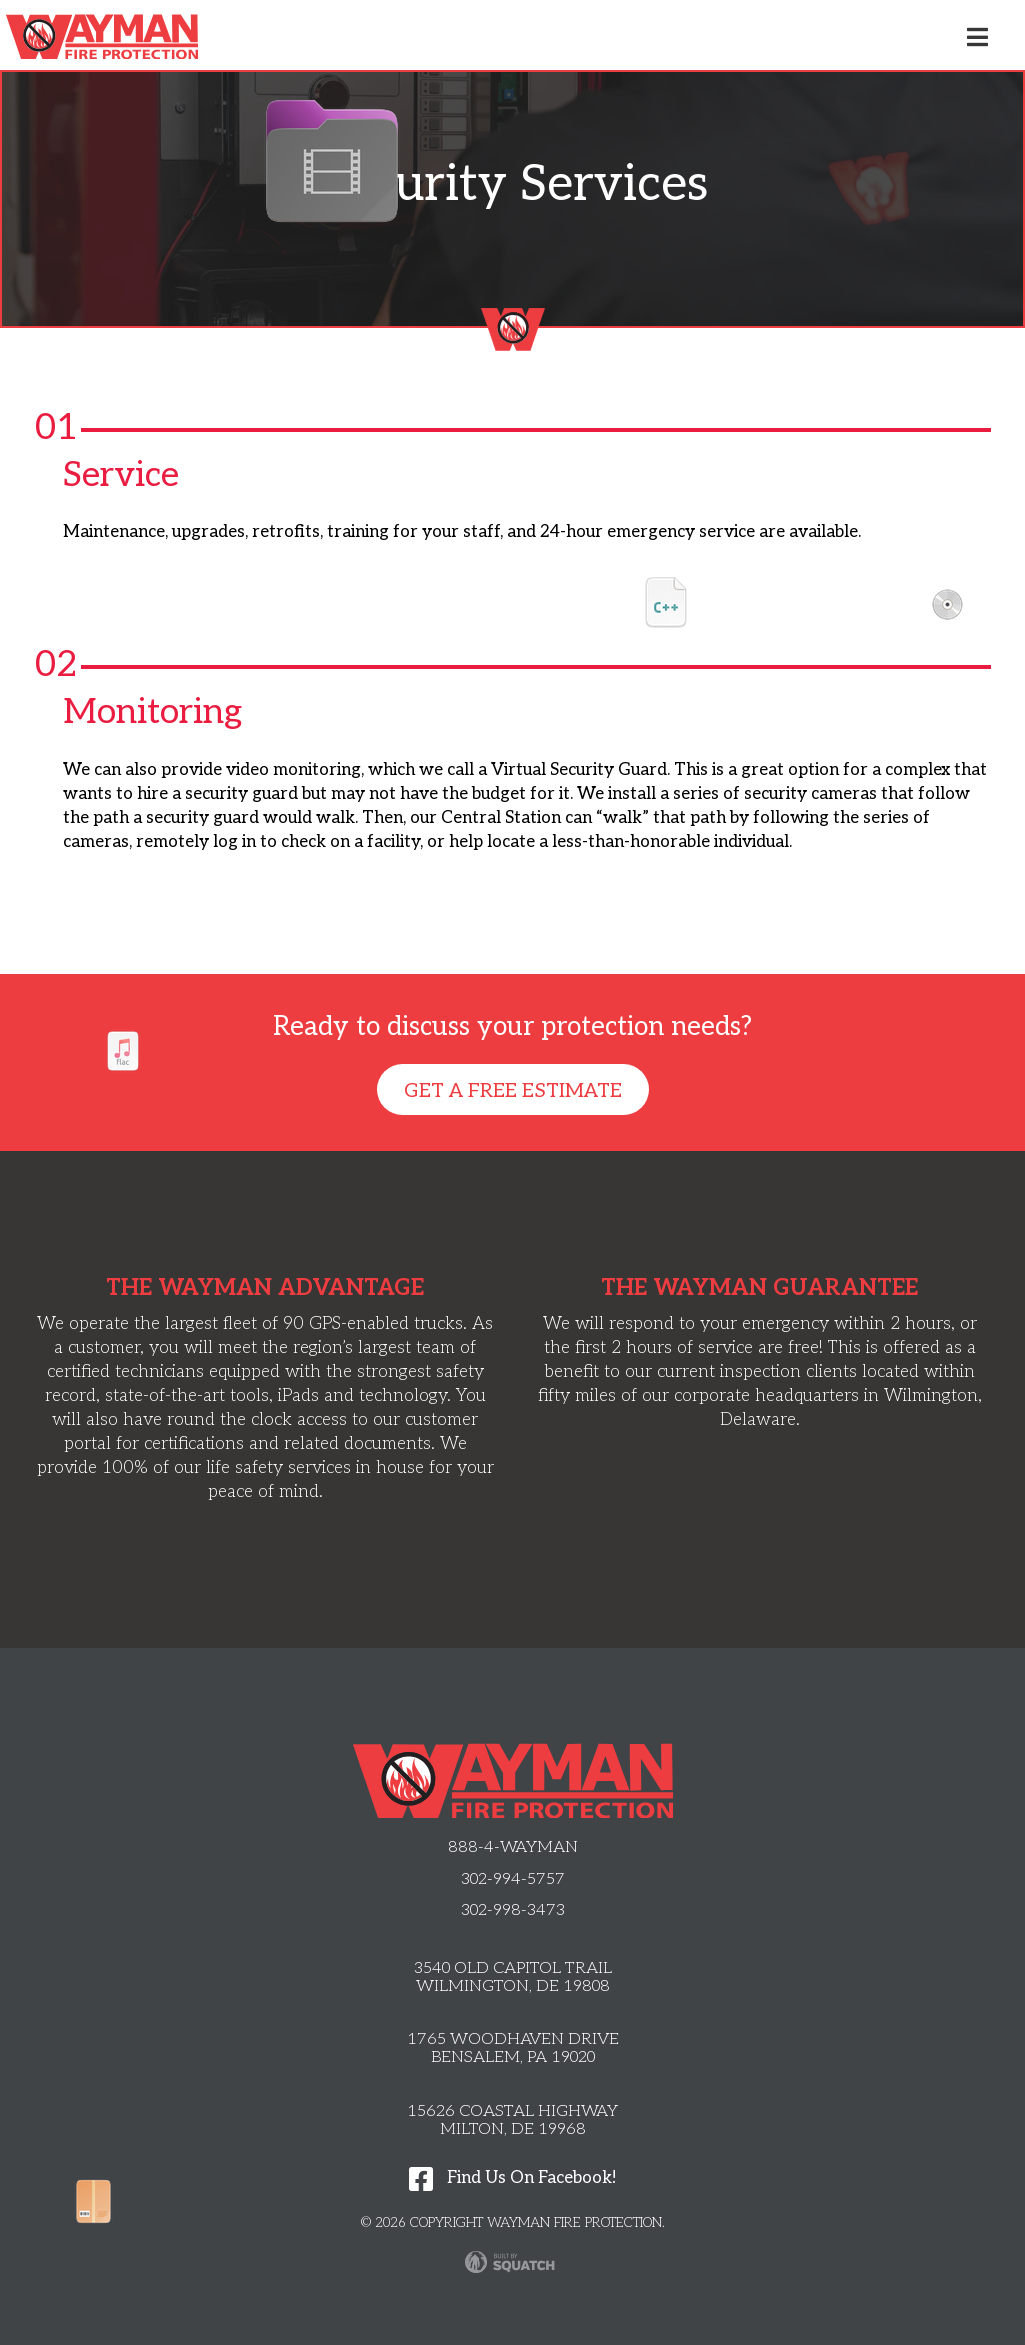 Image resolution: width=1025 pixels, height=2345 pixels. Describe the element at coordinates (947, 604) in the screenshot. I see `indicates a CD-R or recordable disc drive` at that location.